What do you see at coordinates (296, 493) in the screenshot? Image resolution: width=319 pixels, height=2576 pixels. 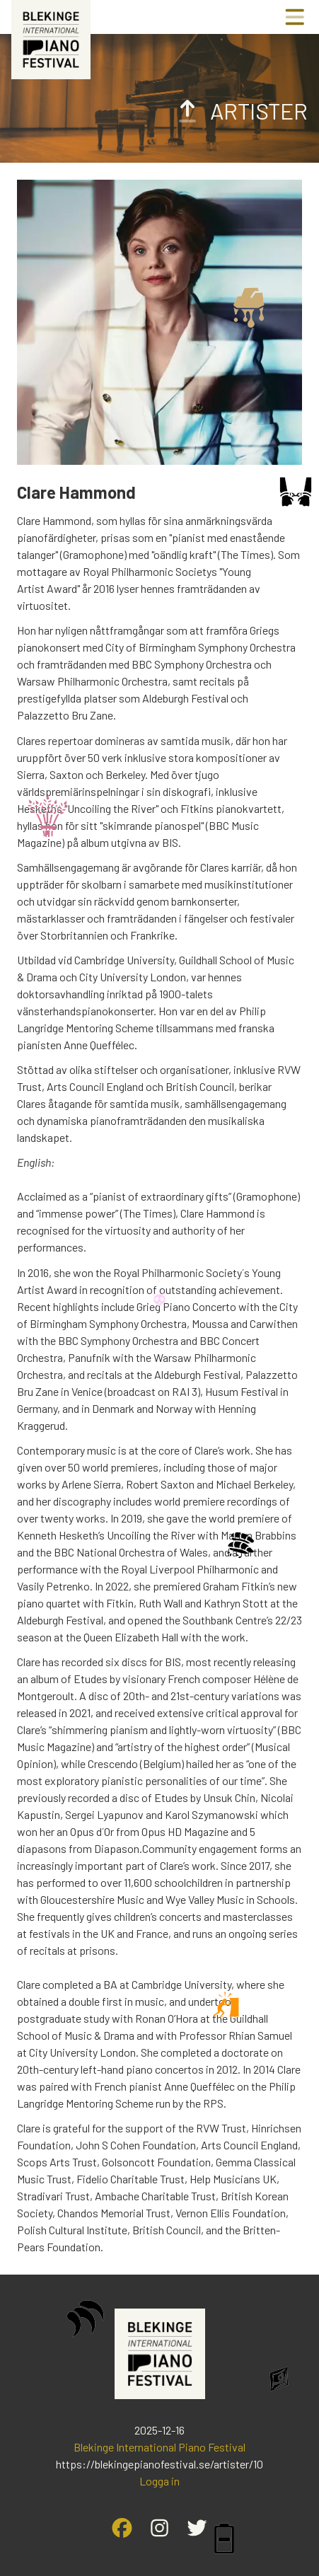 I see `indicates a restricted or locked account status` at bounding box center [296, 493].